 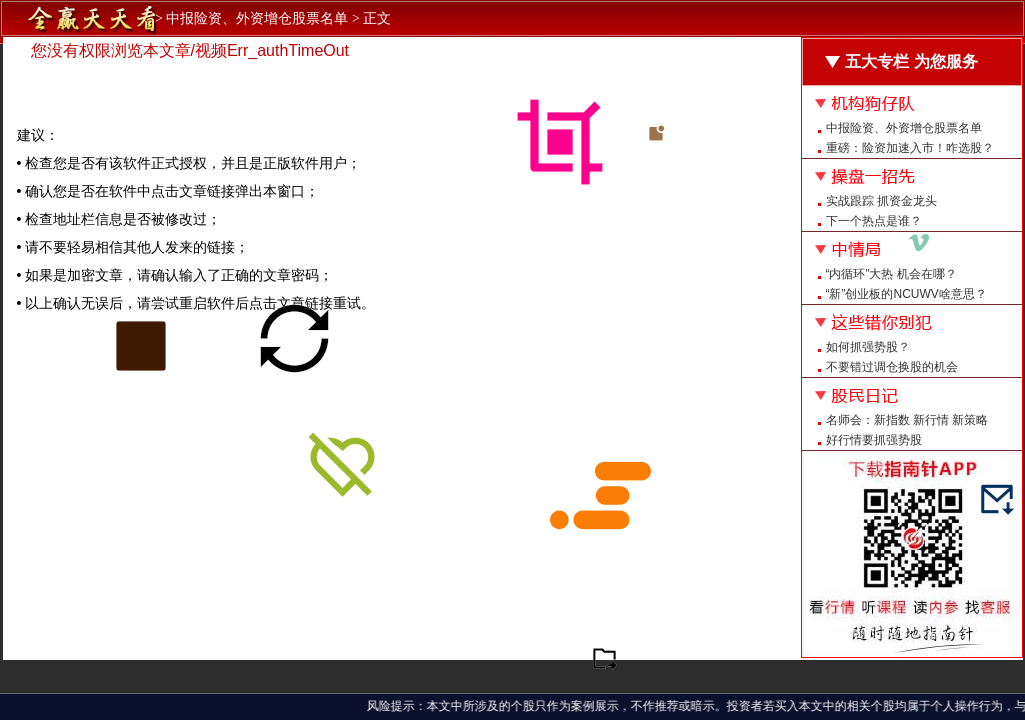 I want to click on open scrimba learning platform, so click(x=600, y=495).